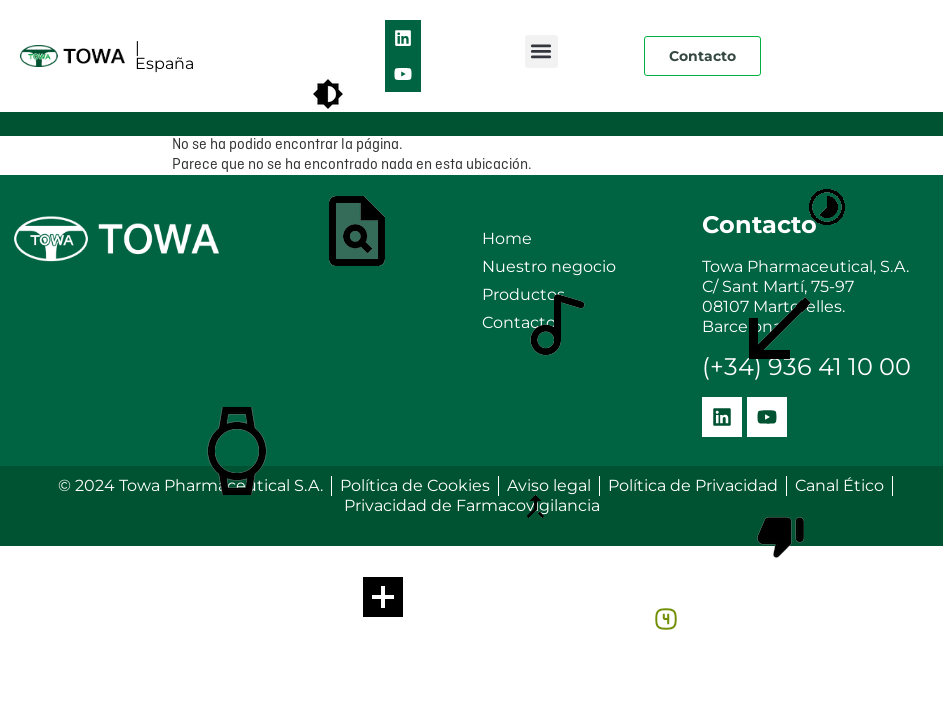  I want to click on indicates step 4 in a multi-step process, so click(666, 619).